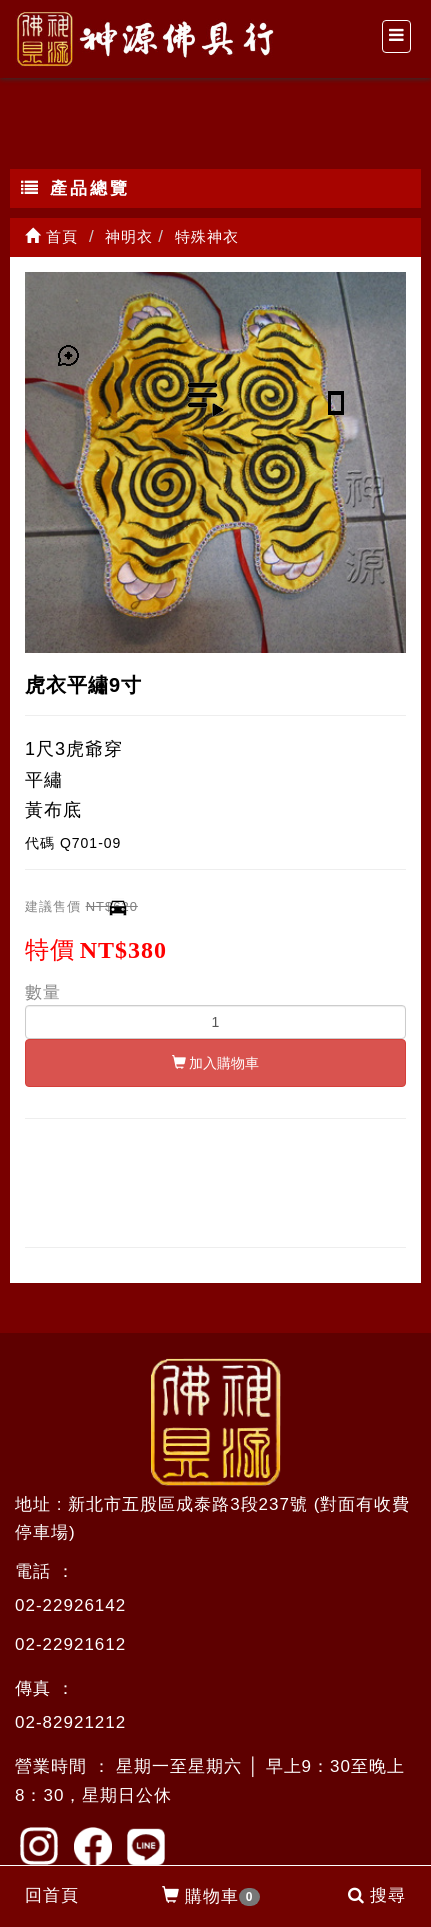 The height and width of the screenshot is (1927, 431). I want to click on set this device as primary phone, so click(336, 403).